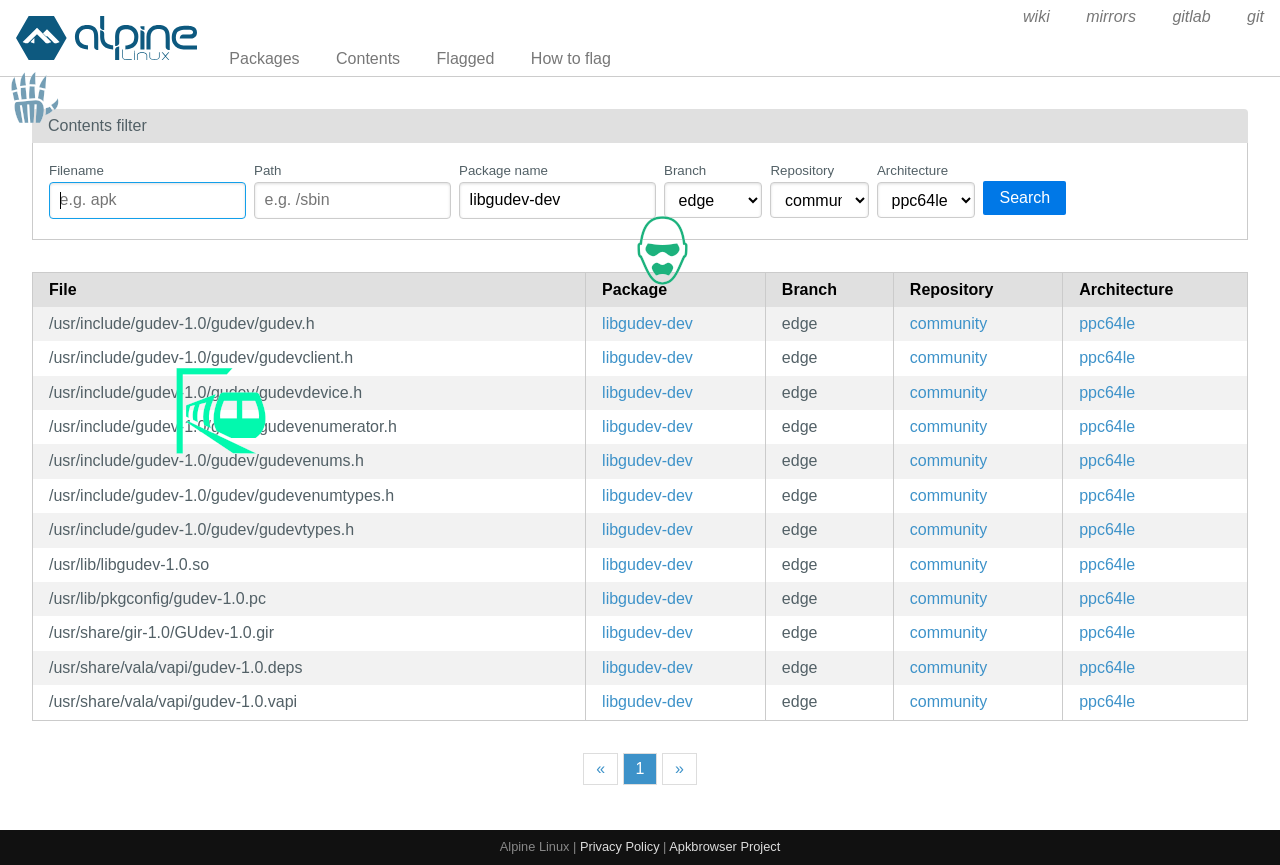 The height and width of the screenshot is (865, 1280). Describe the element at coordinates (220, 410) in the screenshot. I see `view subway or metro transit options` at that location.